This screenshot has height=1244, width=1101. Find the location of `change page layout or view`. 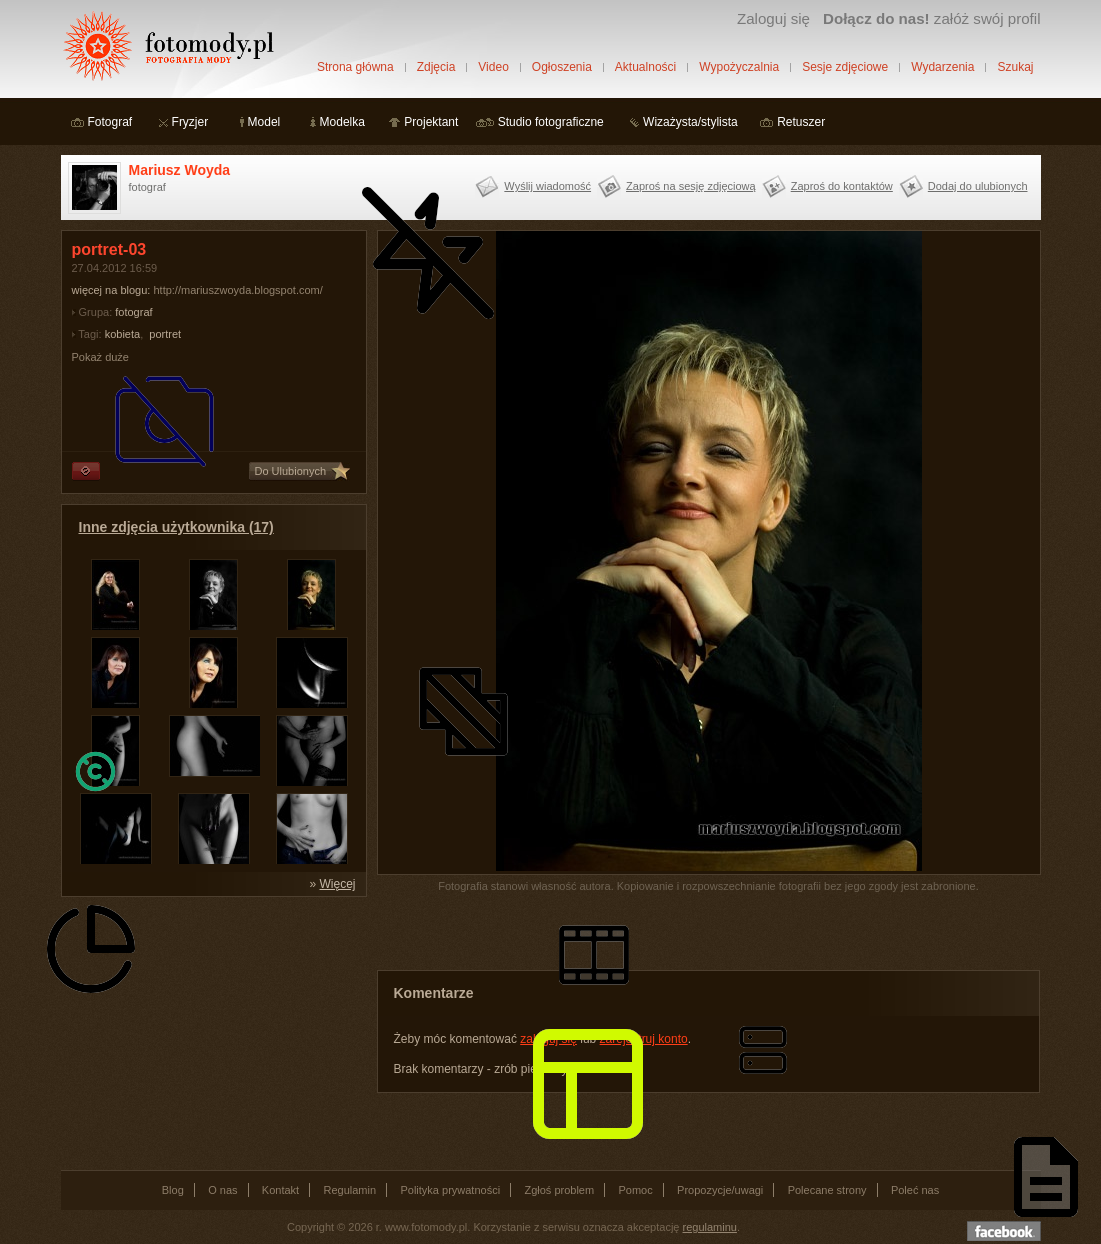

change page layout or view is located at coordinates (588, 1084).